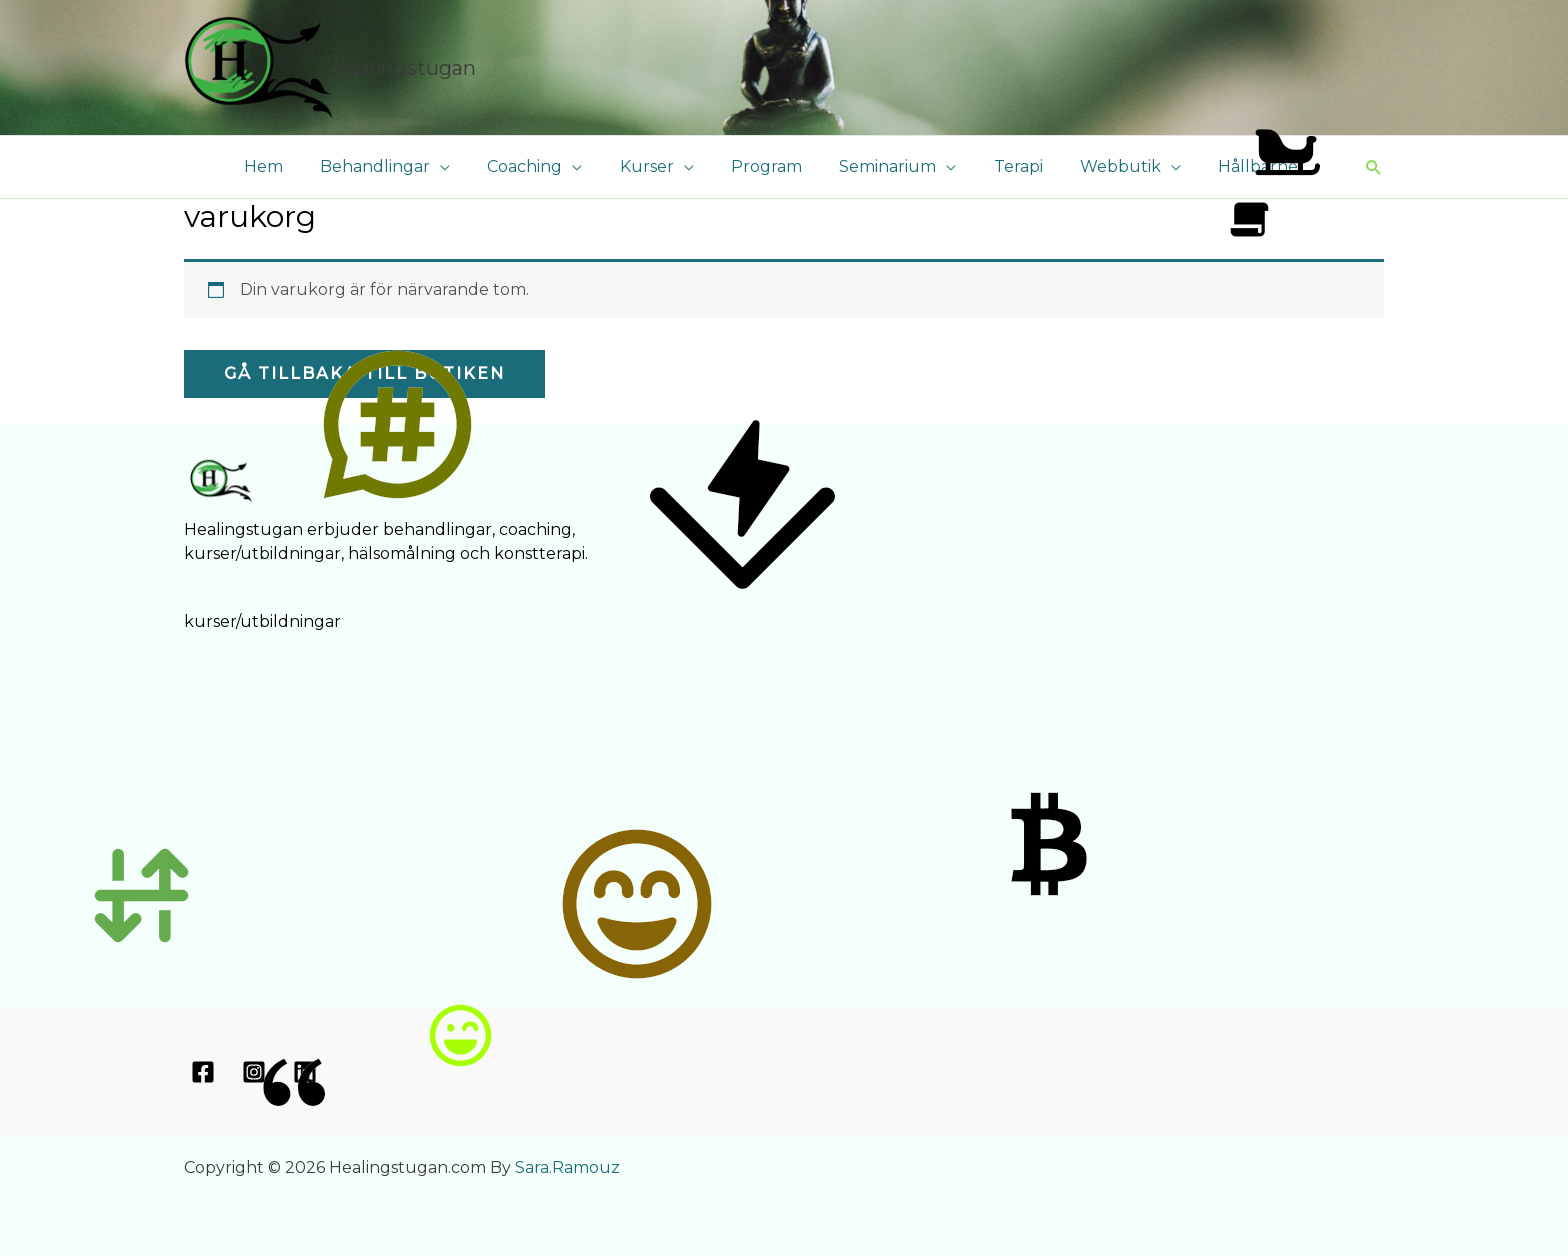  What do you see at coordinates (1286, 153) in the screenshot?
I see `indicates holiday or winter seasonal content` at bounding box center [1286, 153].